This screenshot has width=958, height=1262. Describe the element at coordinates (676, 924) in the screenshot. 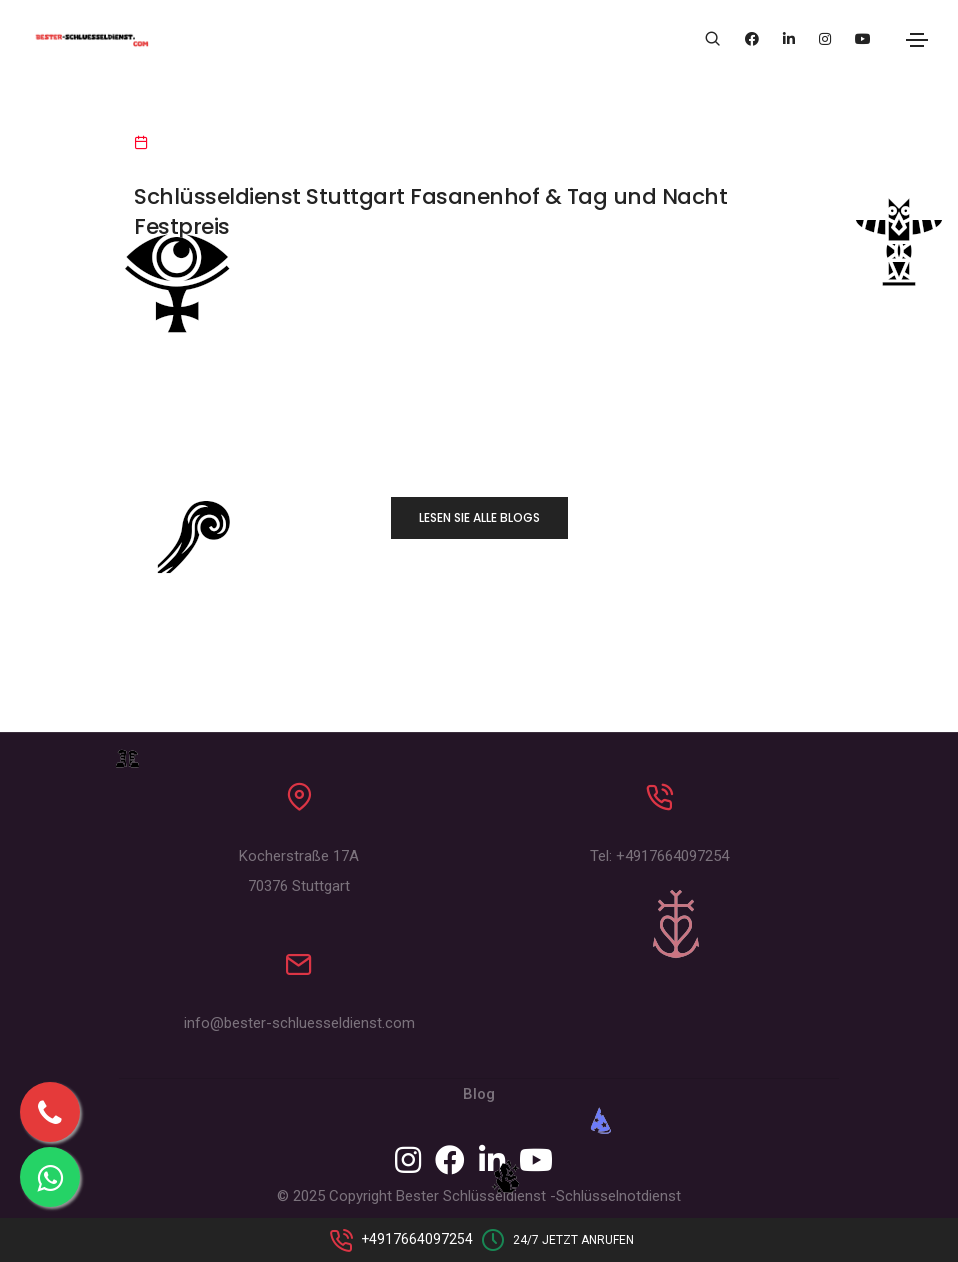

I see `camargue cross symbol representing faith, hope, and love` at that location.